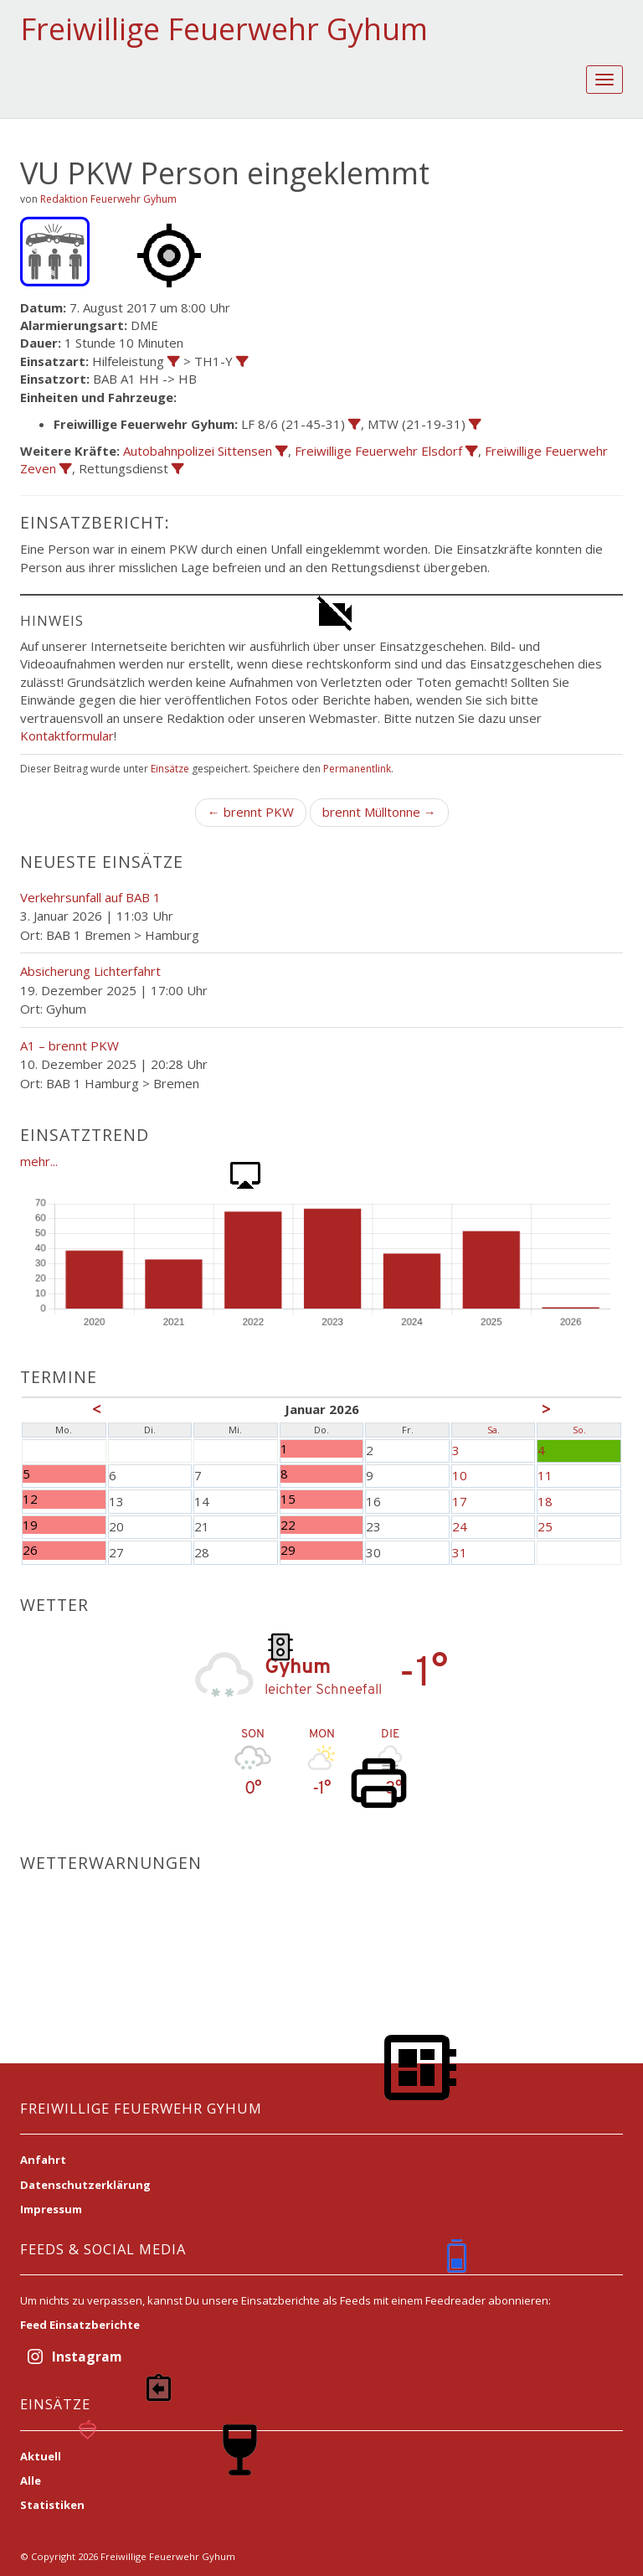 This screenshot has width=643, height=2576. What do you see at coordinates (158, 2388) in the screenshot?
I see `return or send back an assignment` at bounding box center [158, 2388].